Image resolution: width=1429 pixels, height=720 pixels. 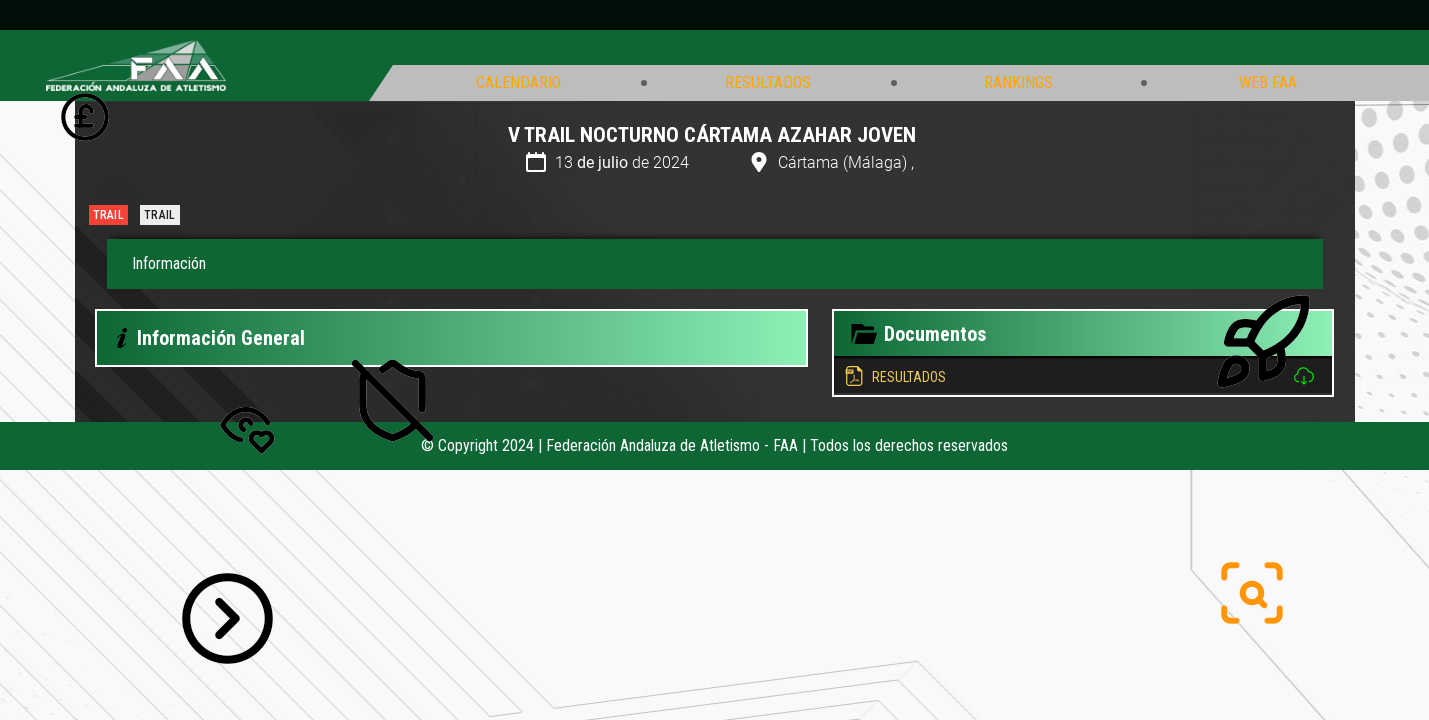 What do you see at coordinates (1252, 593) in the screenshot?
I see `scan to search or identify an item` at bounding box center [1252, 593].